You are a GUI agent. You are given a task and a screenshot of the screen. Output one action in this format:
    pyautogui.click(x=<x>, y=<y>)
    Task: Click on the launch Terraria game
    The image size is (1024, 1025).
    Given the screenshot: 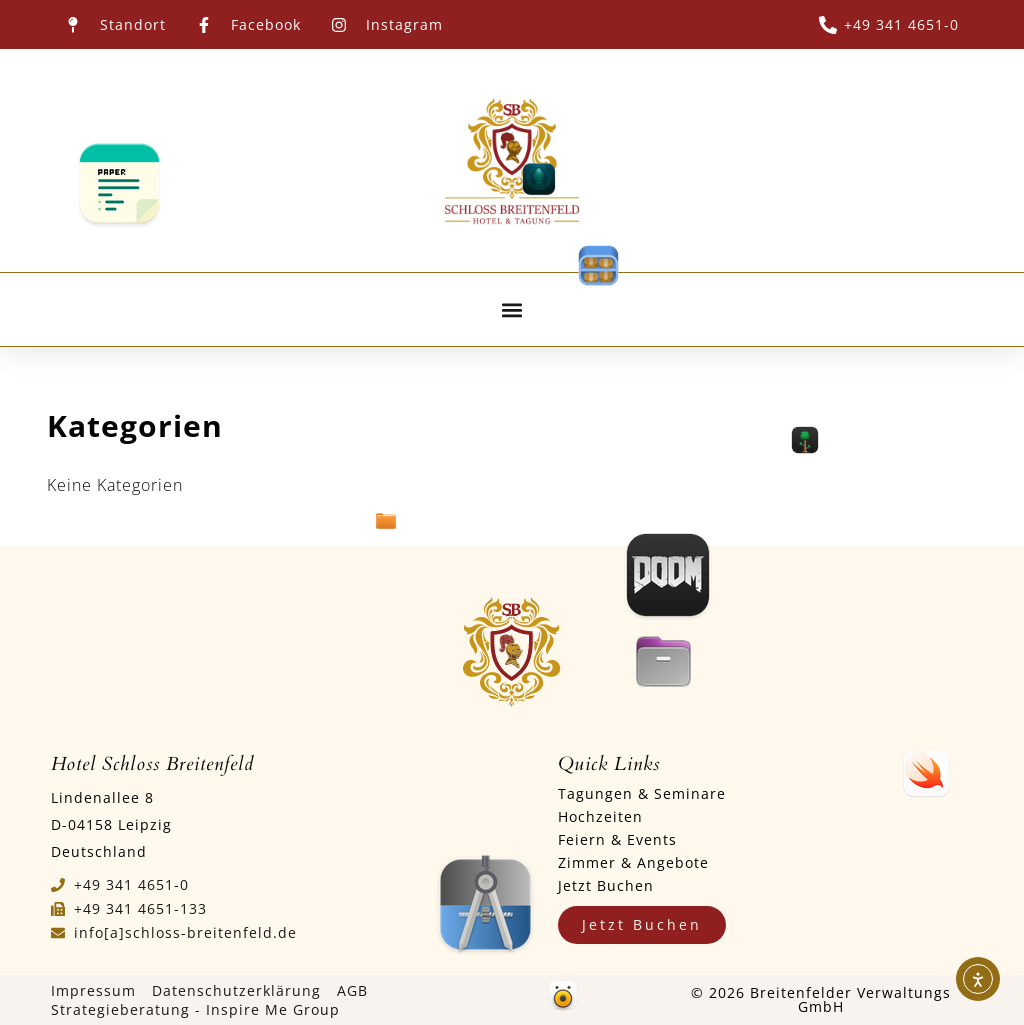 What is the action you would take?
    pyautogui.click(x=805, y=440)
    